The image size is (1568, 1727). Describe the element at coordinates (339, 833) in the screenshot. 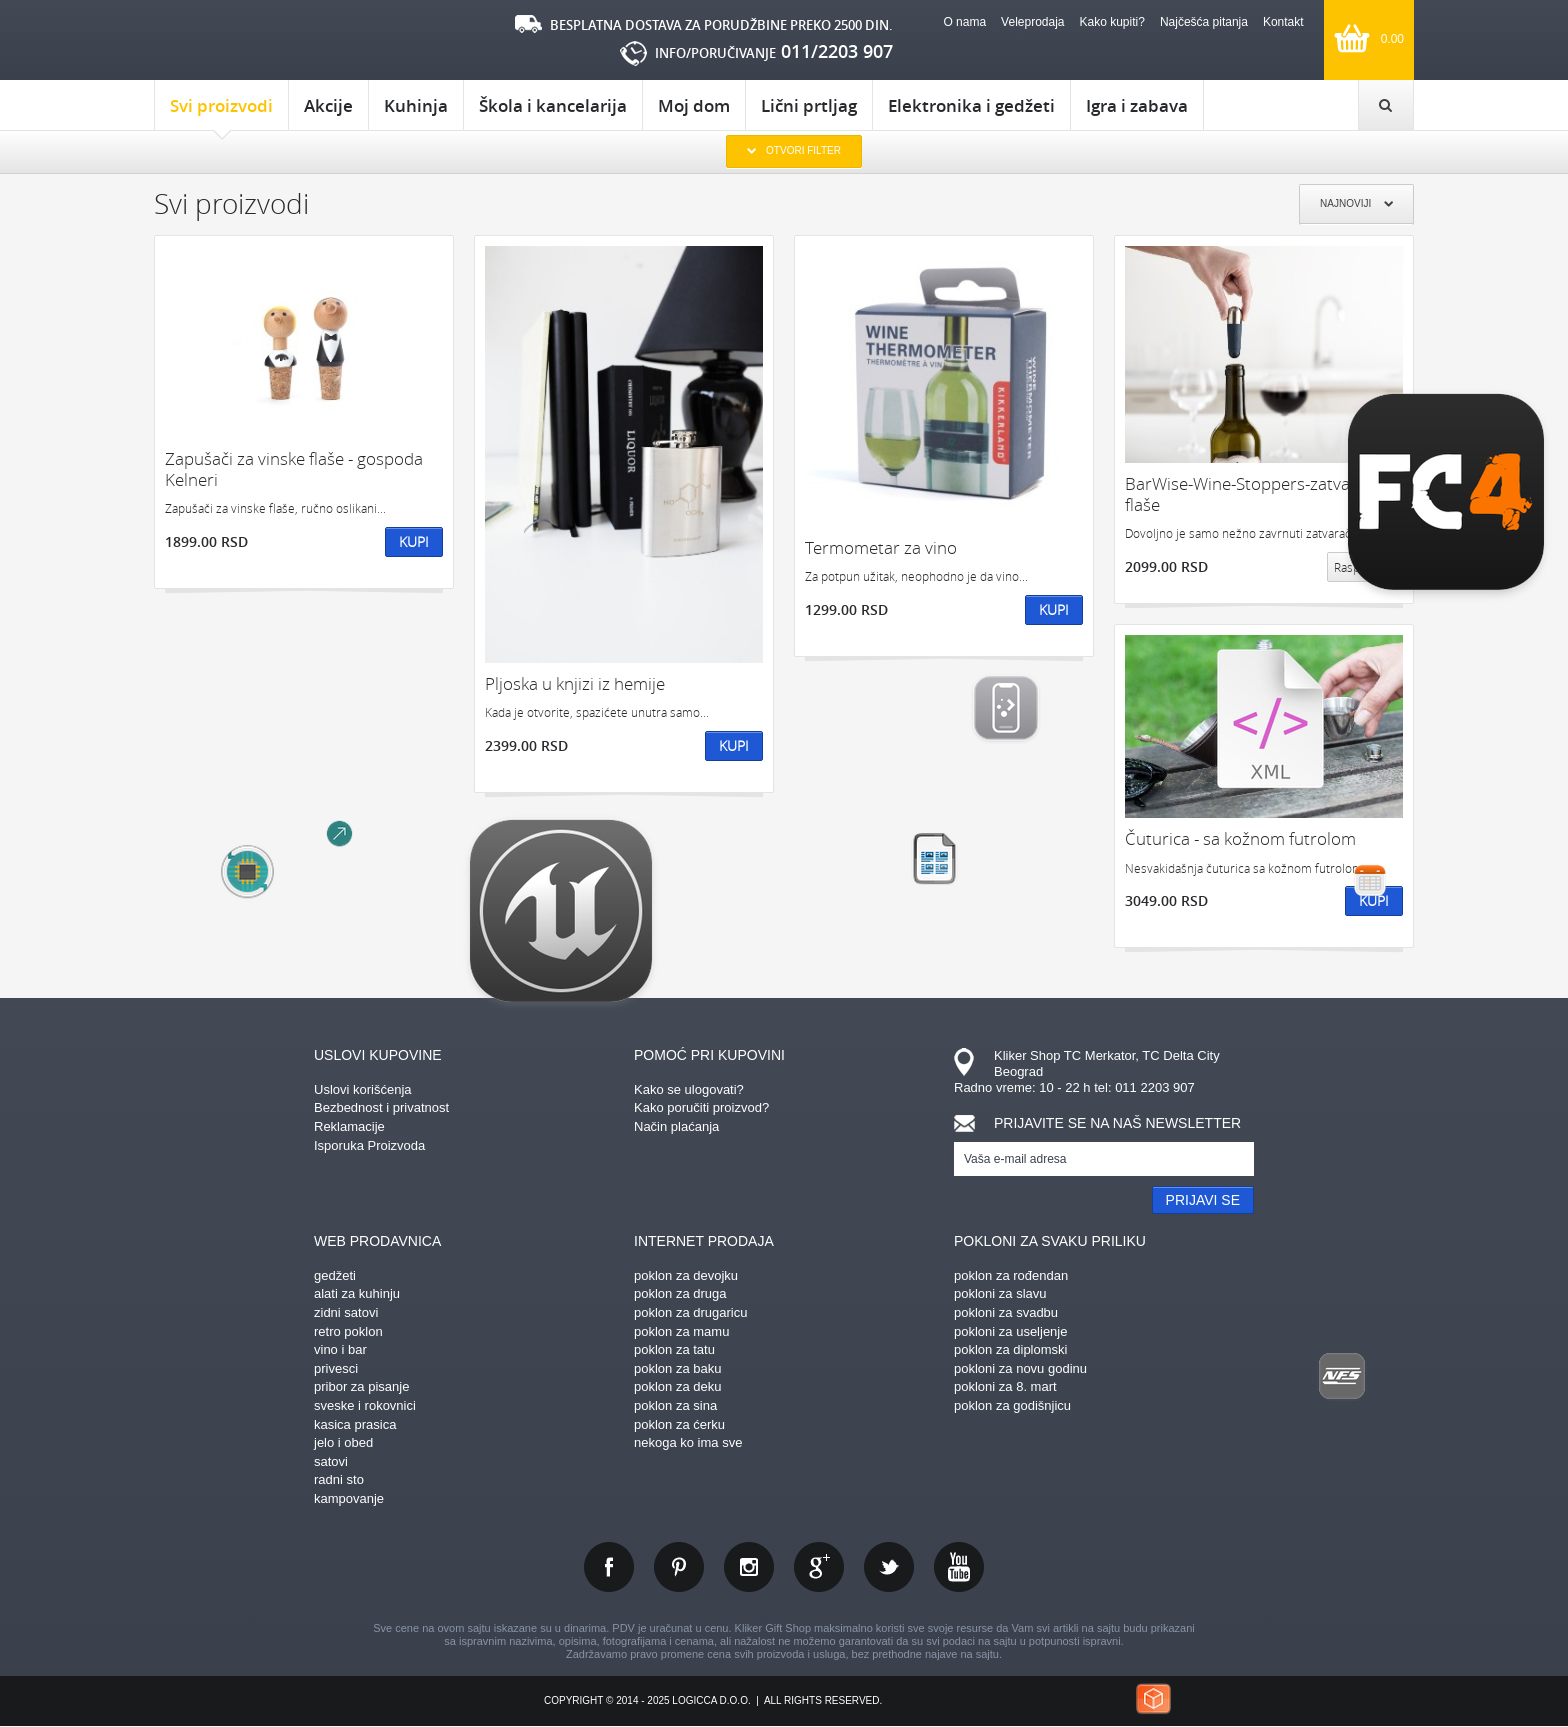

I see `indicates a symbolic link or shortcut to another file` at that location.